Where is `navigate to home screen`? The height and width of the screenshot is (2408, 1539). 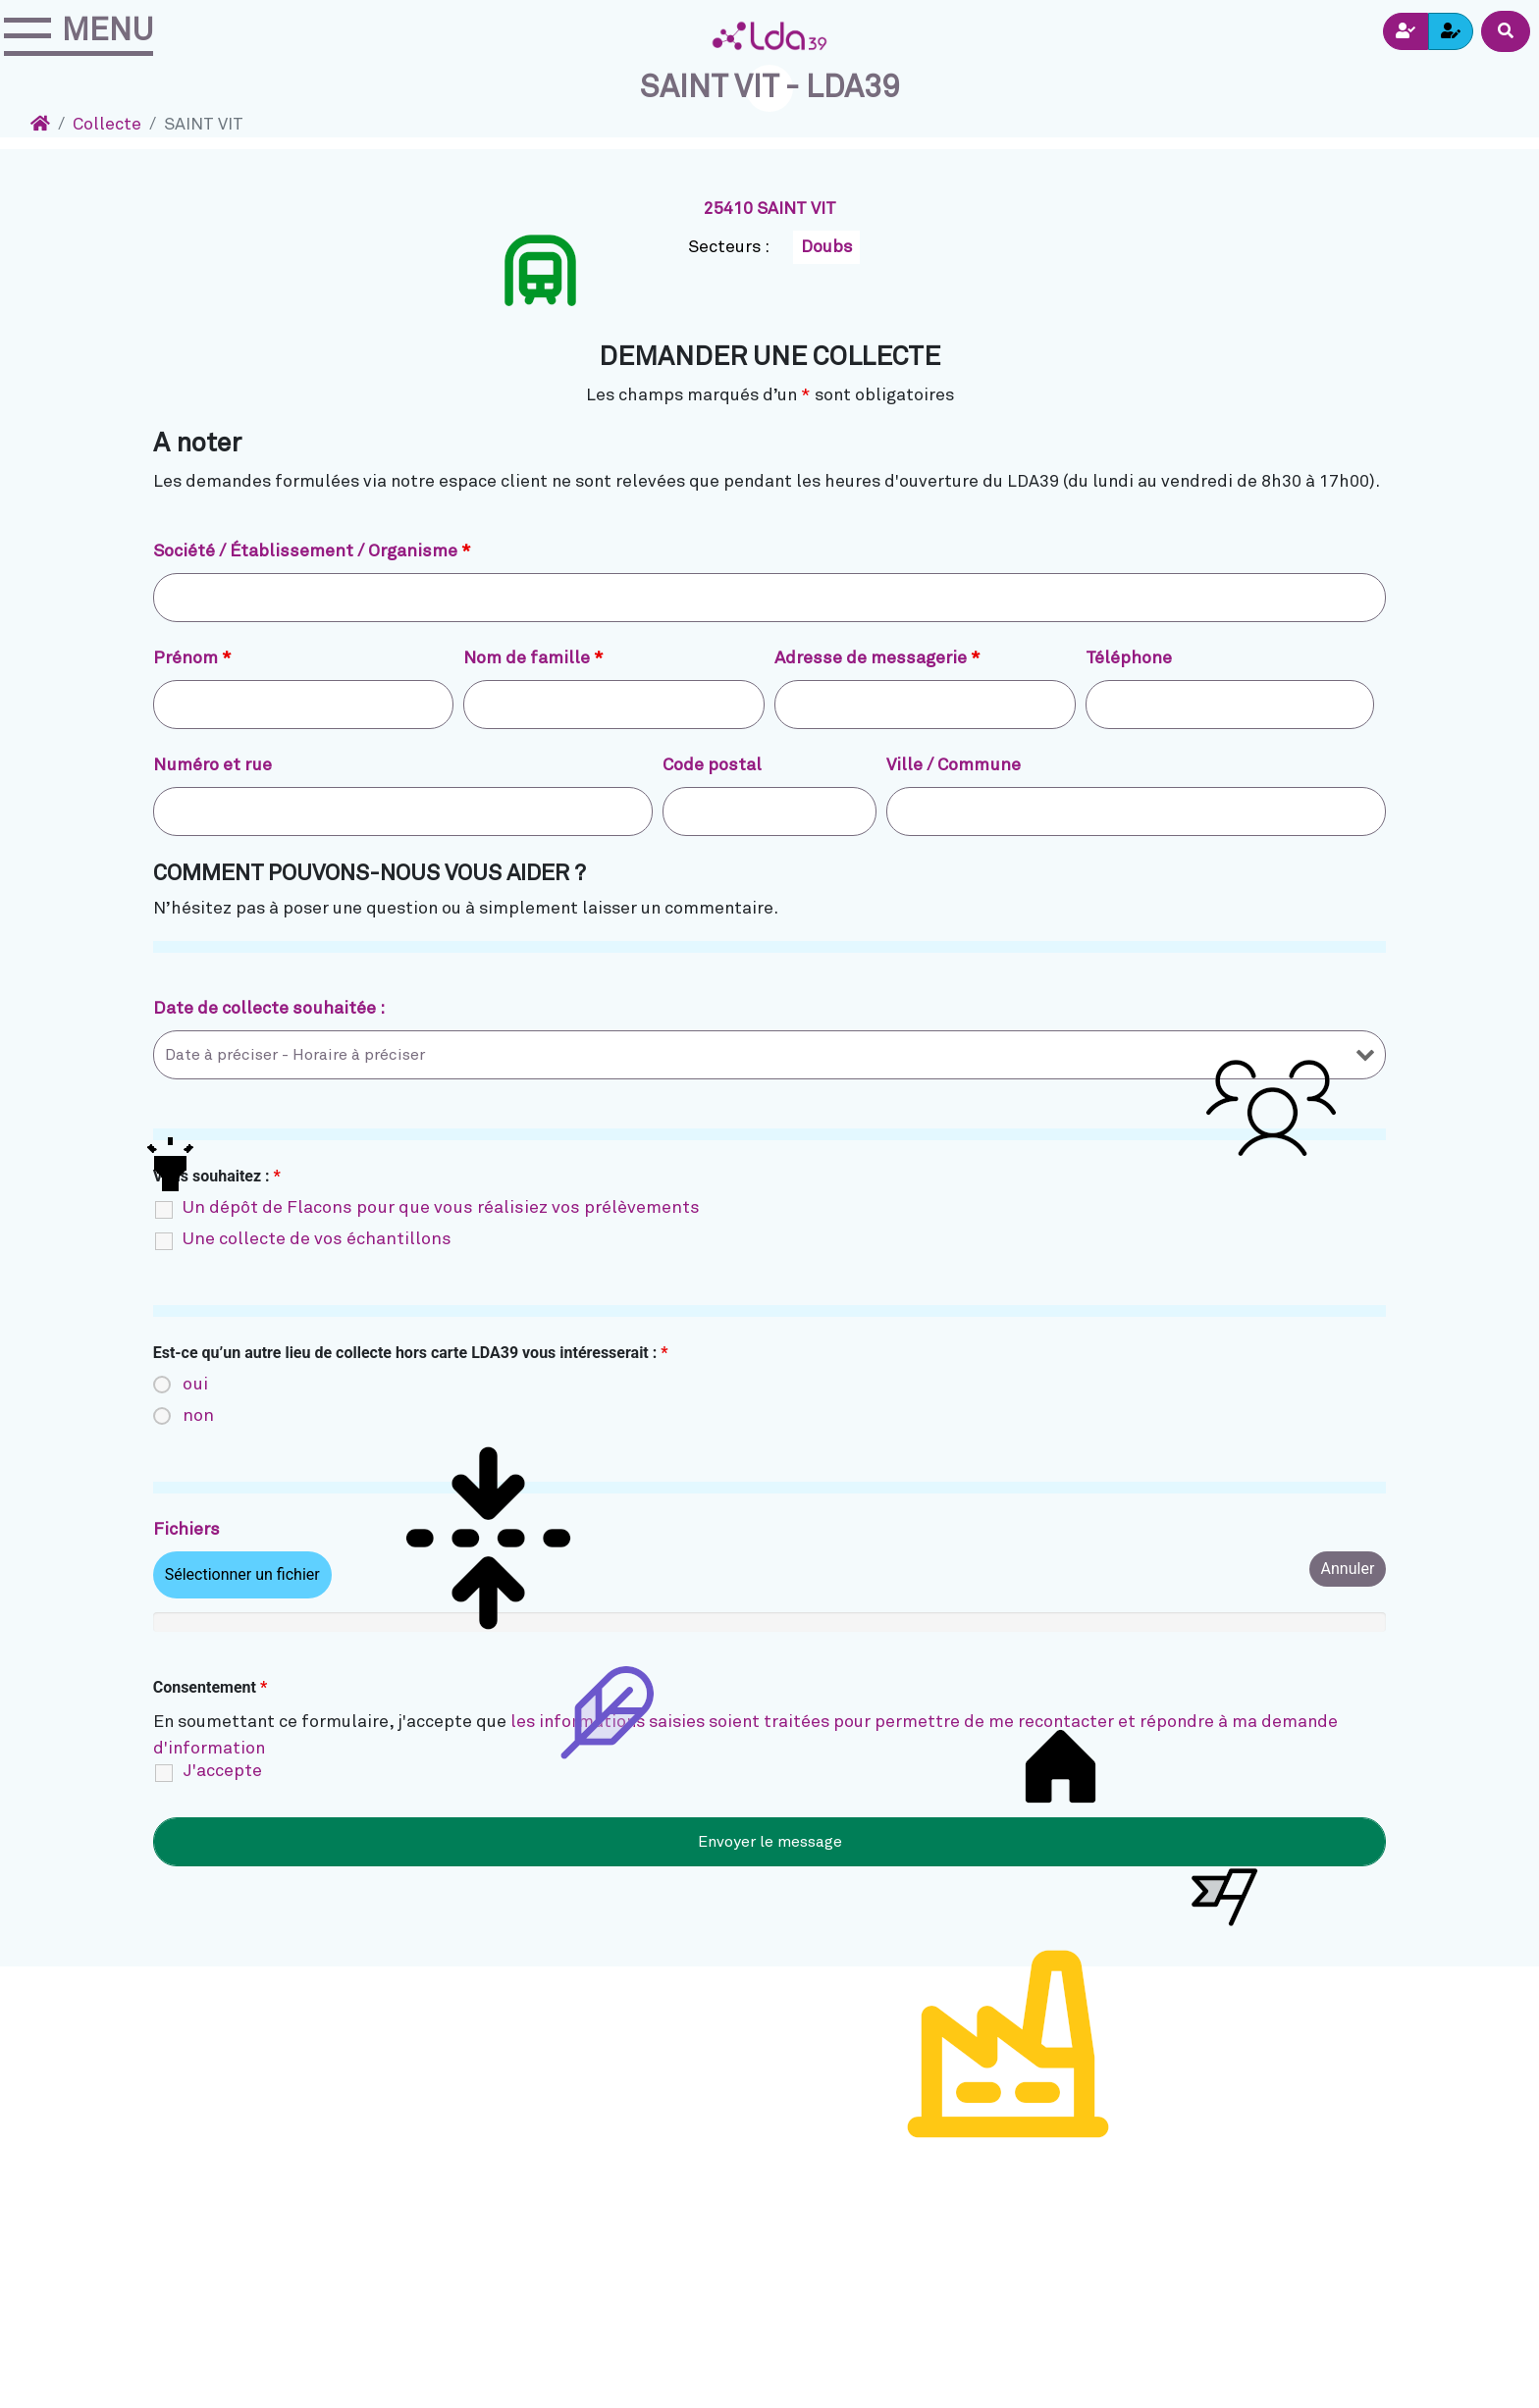 navigate to home screen is located at coordinates (1060, 1767).